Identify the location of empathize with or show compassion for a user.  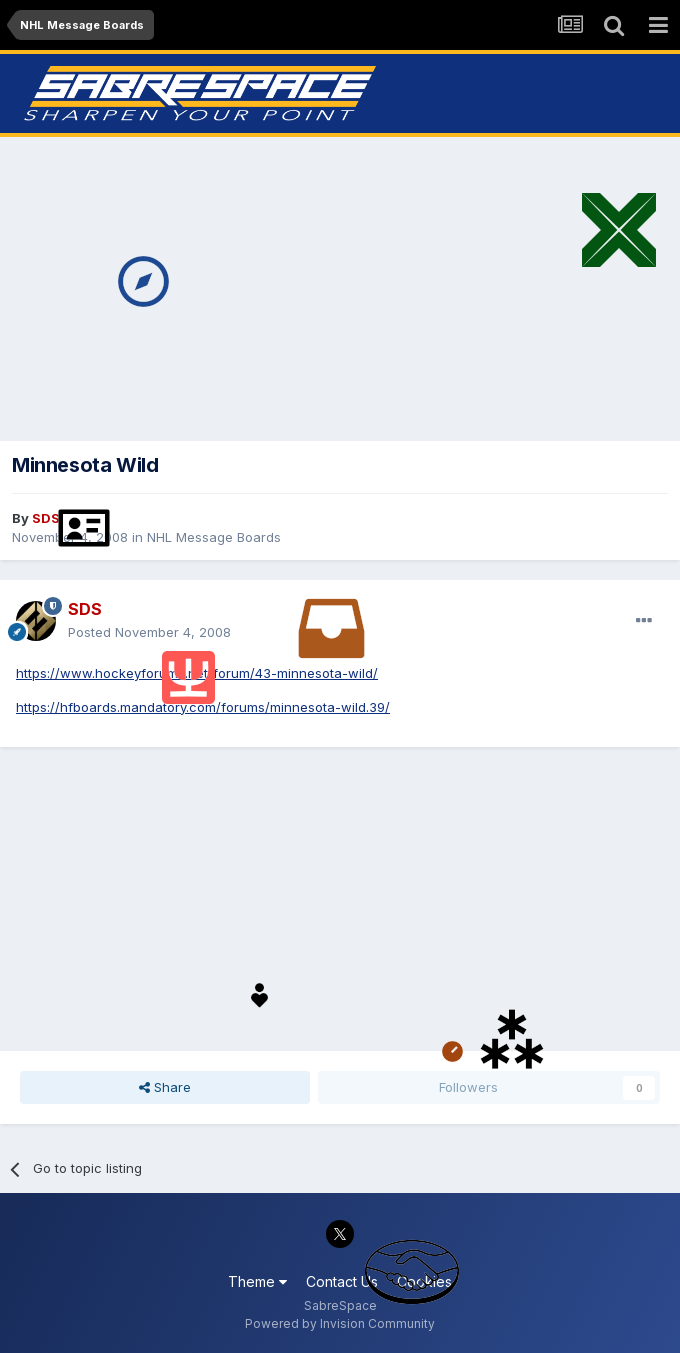
(259, 995).